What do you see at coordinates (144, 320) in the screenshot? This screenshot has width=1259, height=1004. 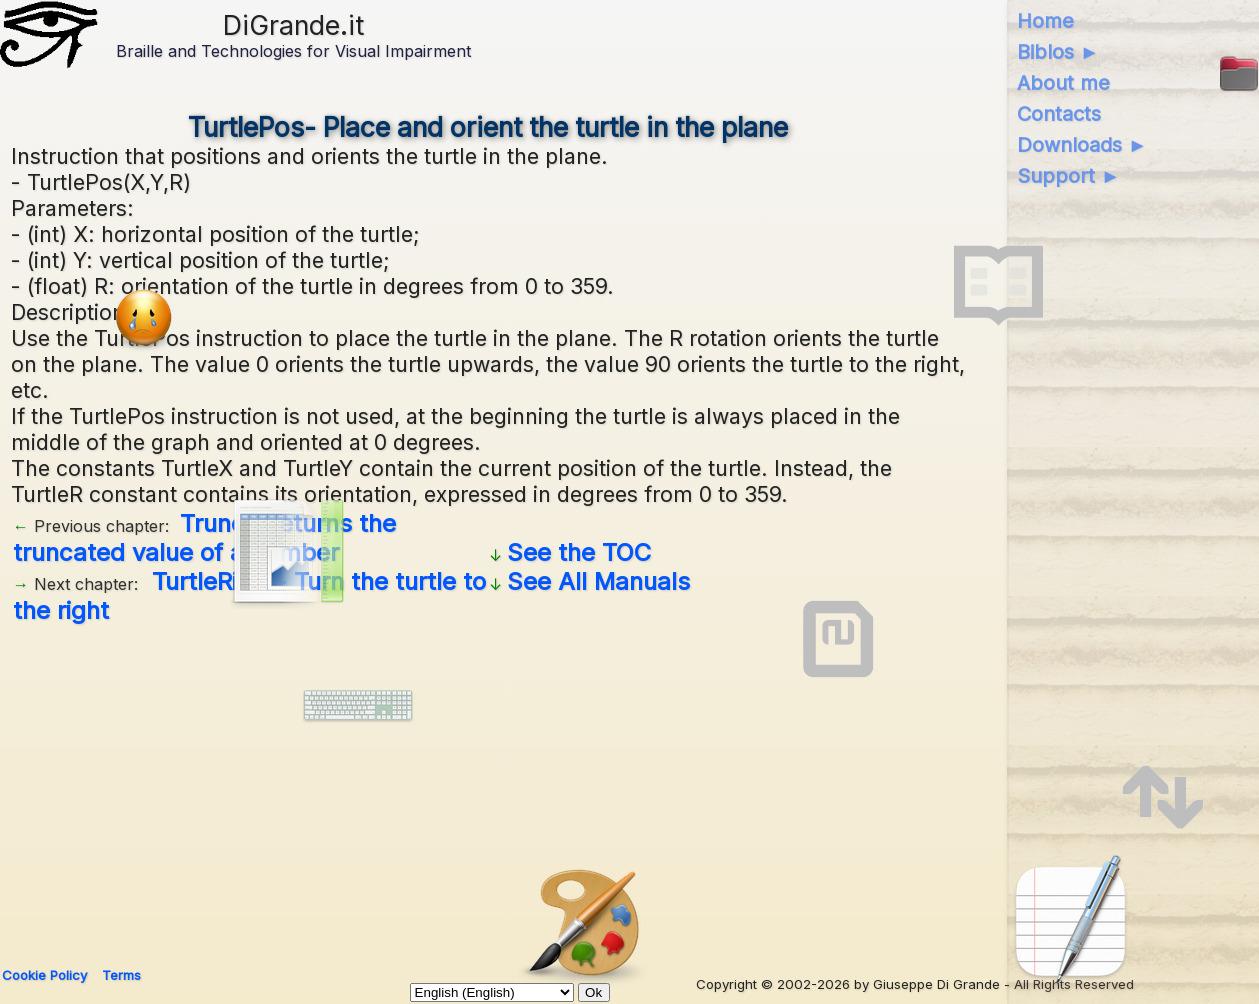 I see `indicates sadness or disappointment in a reaction` at bounding box center [144, 320].